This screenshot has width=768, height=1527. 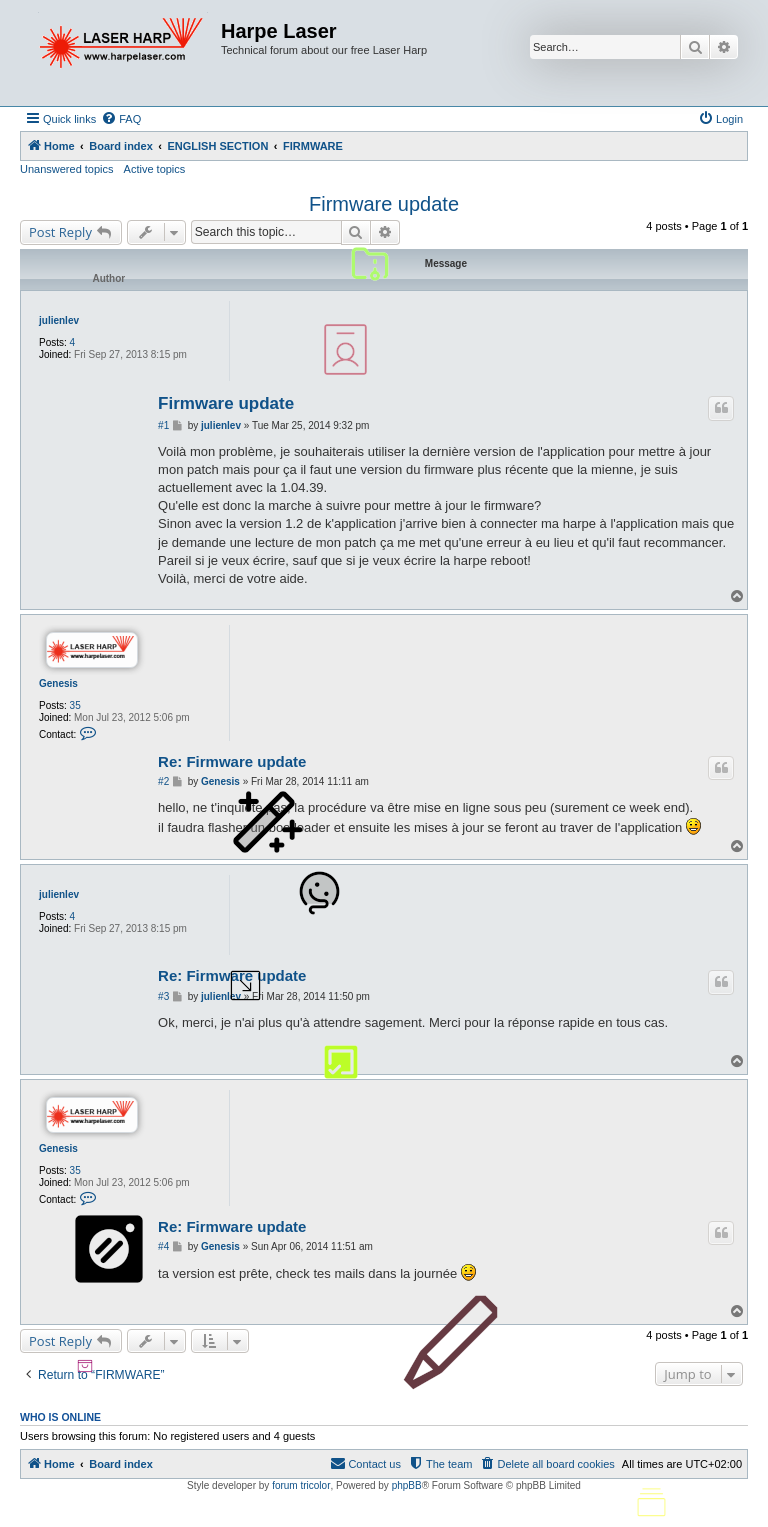 I want to click on navigate to bottom-right corner, so click(x=245, y=985).